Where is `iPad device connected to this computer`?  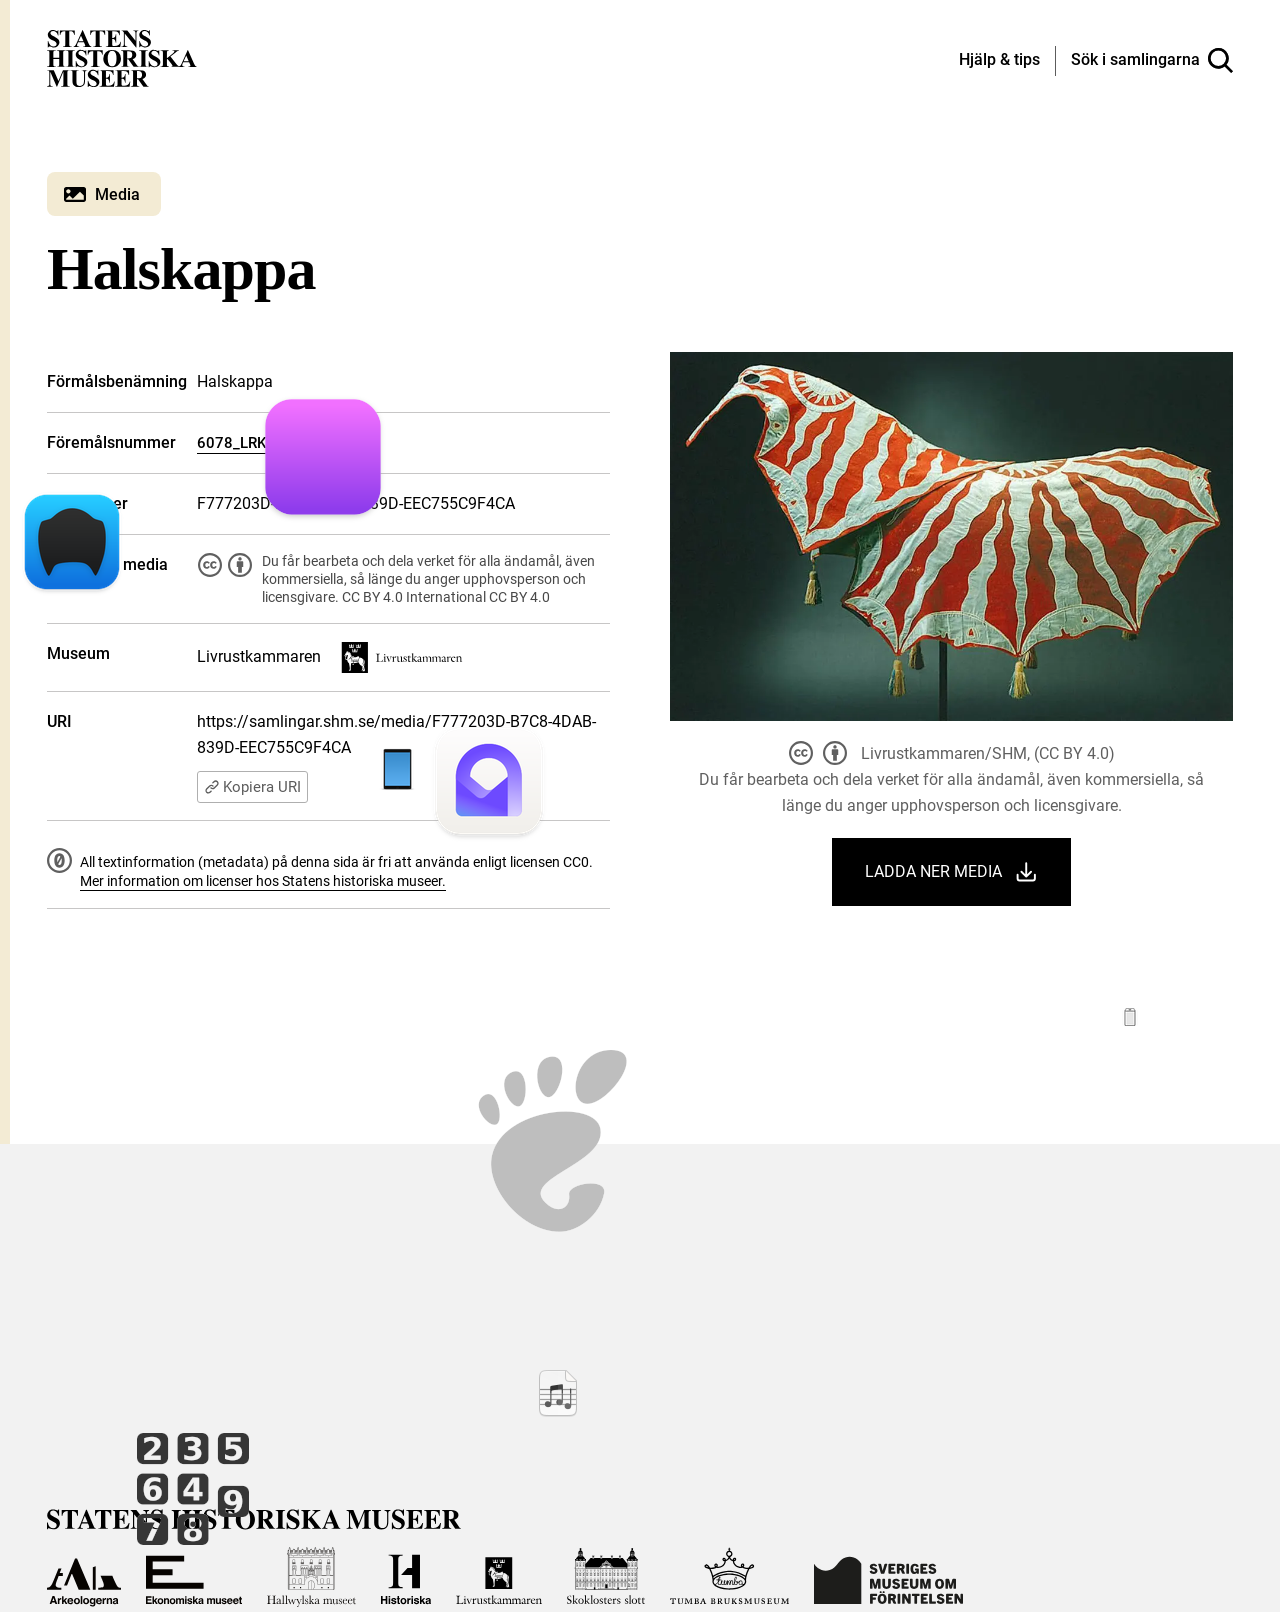
iPad device connected to this computer is located at coordinates (397, 769).